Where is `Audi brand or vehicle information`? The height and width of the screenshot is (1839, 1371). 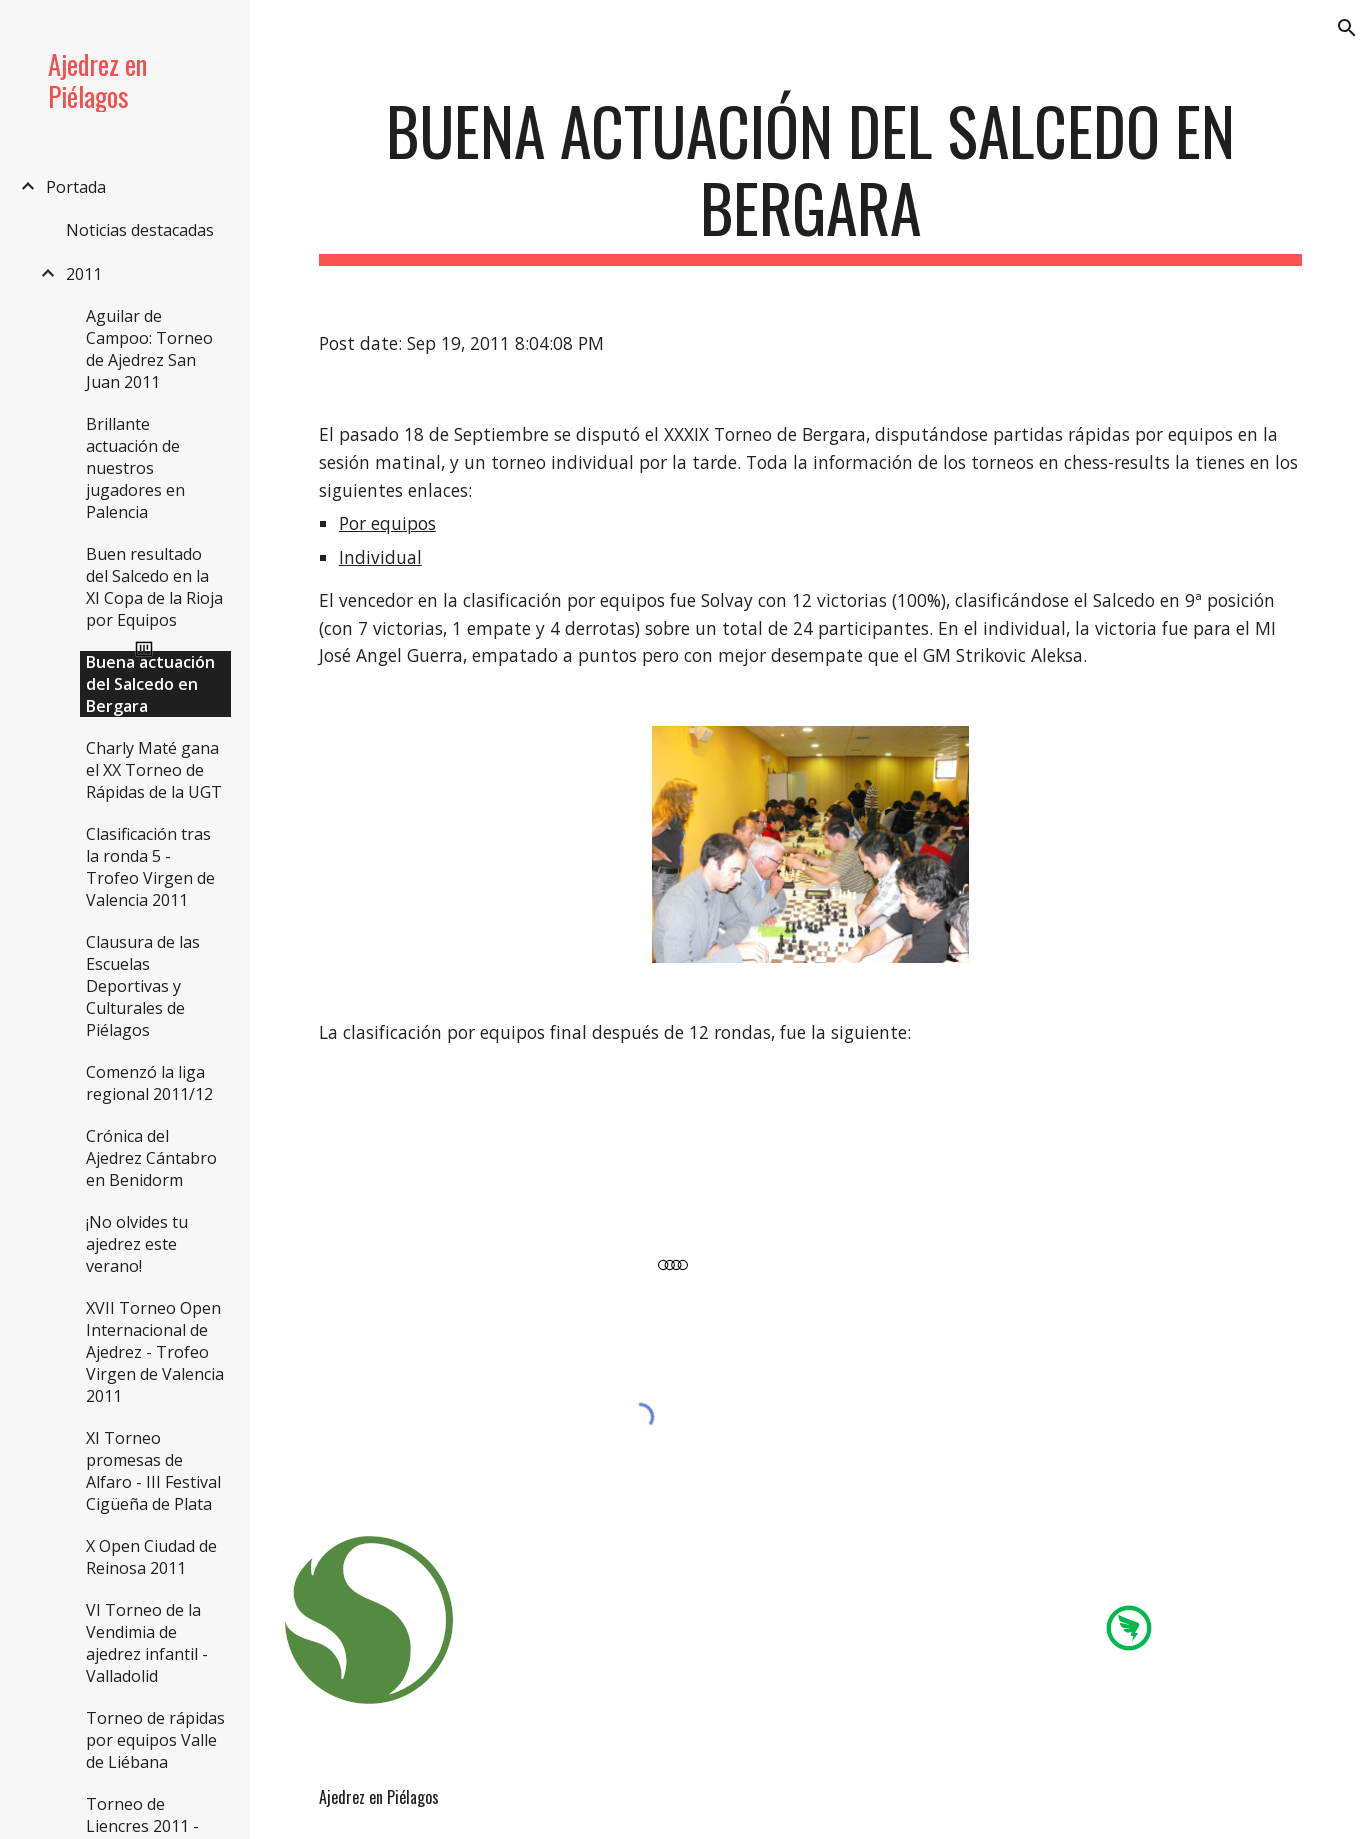 Audi brand or vehicle information is located at coordinates (673, 1265).